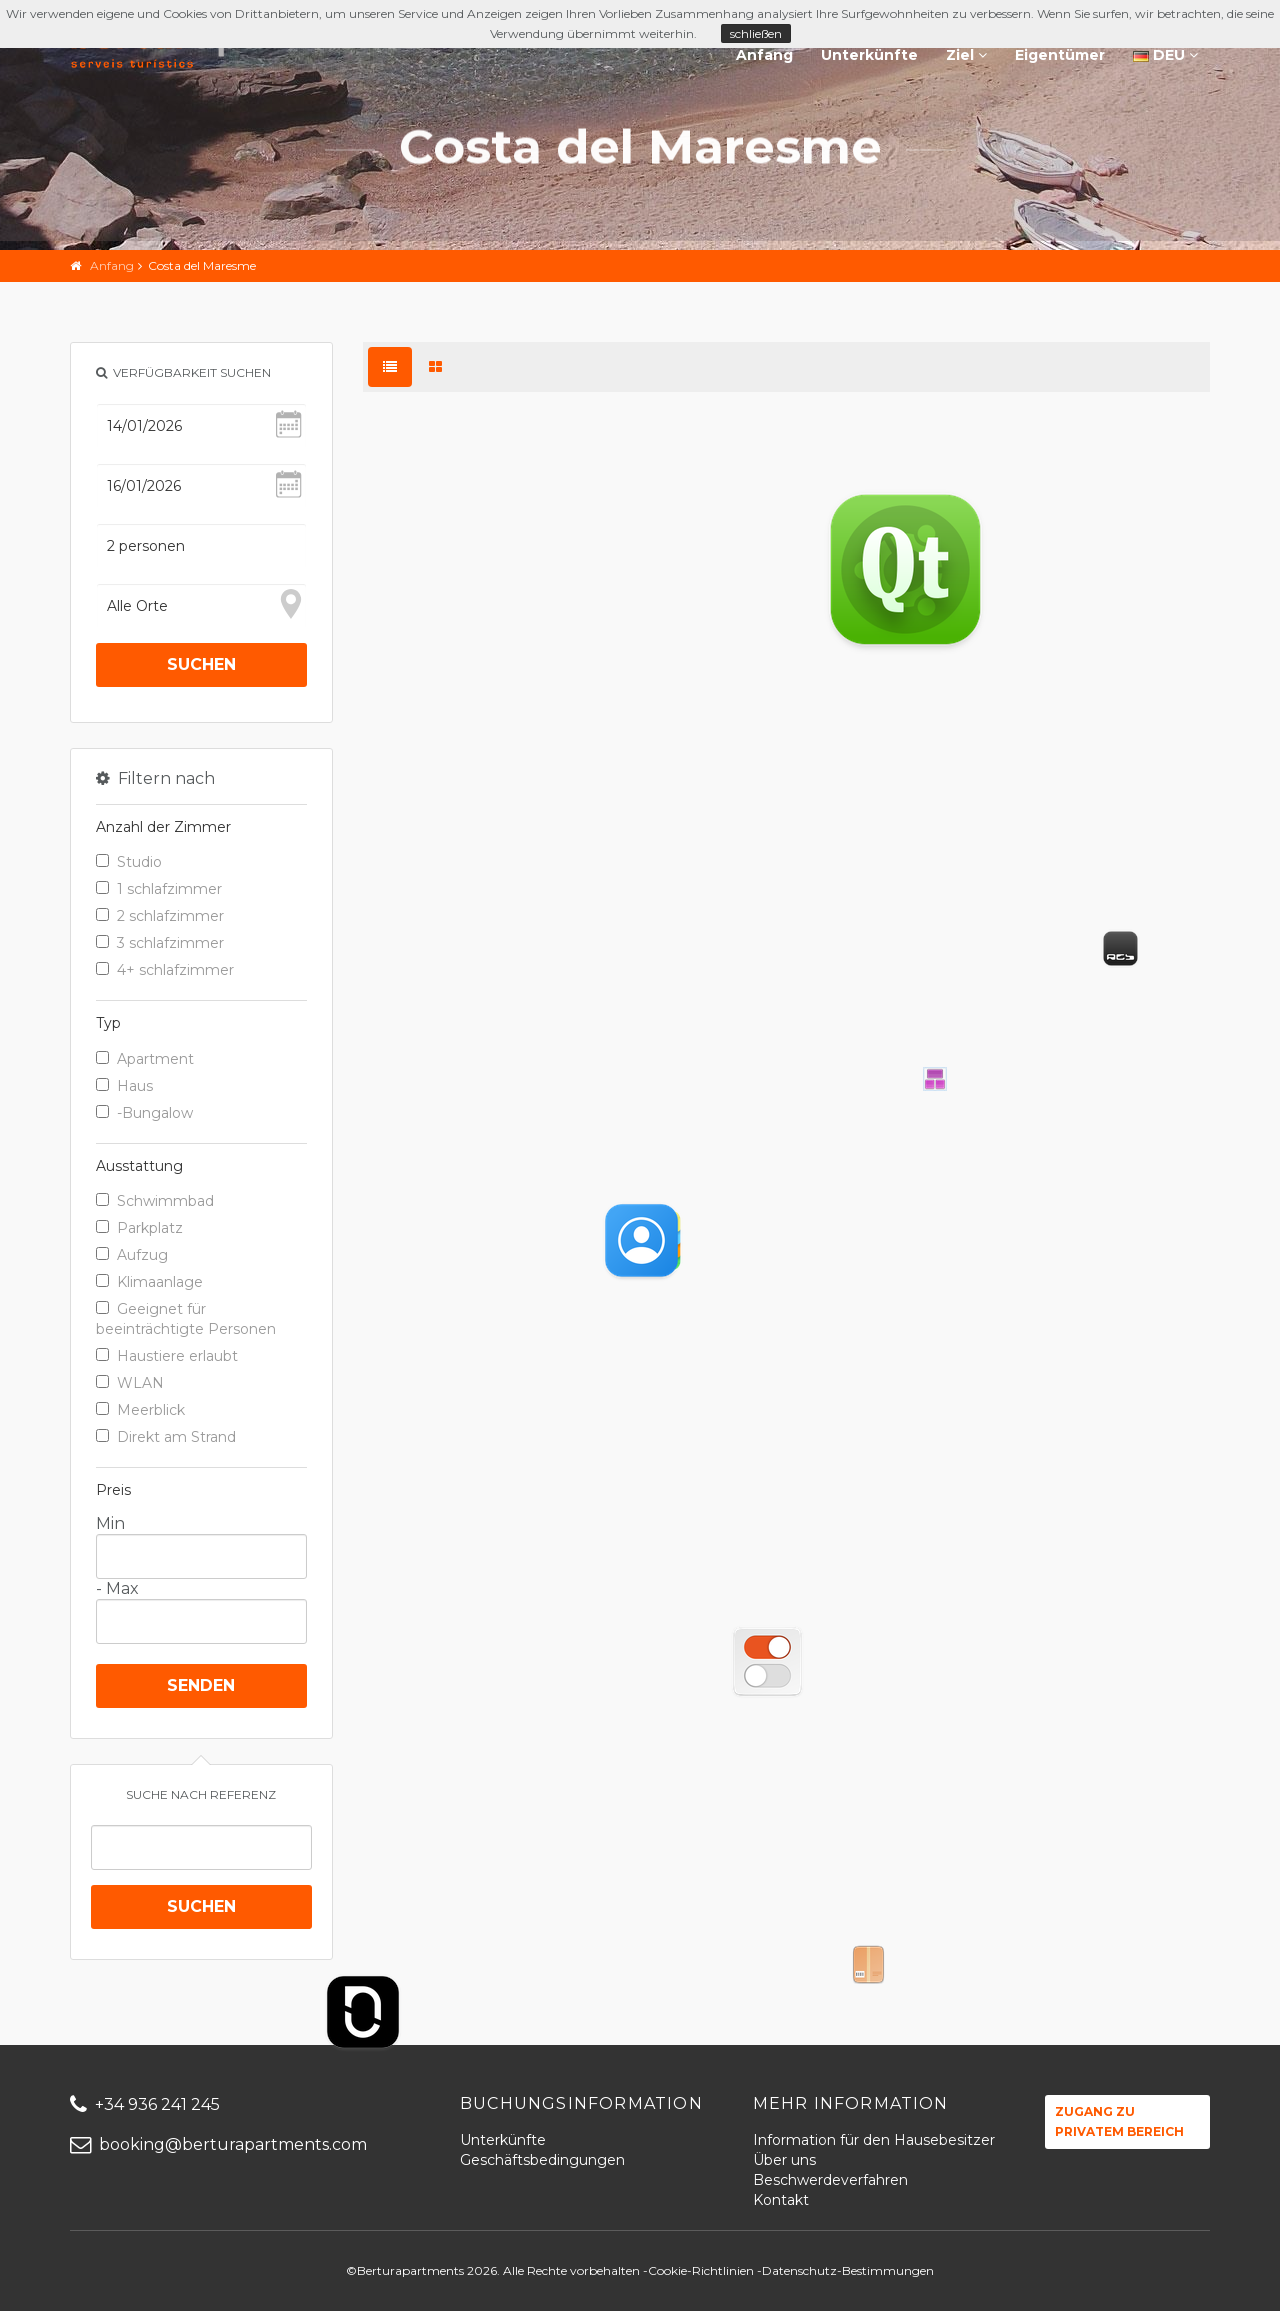 The image size is (1280, 2311). Describe the element at coordinates (905, 569) in the screenshot. I see `launch qt creator for ubuntu development` at that location.